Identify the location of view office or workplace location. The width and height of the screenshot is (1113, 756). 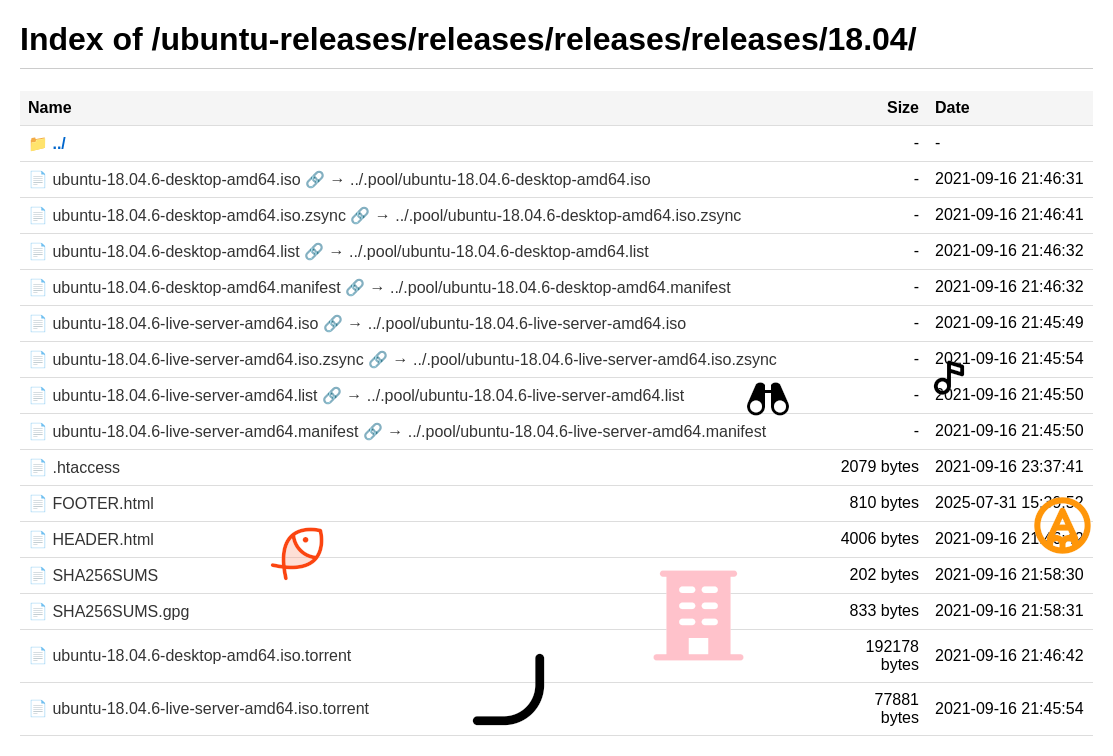
(698, 615).